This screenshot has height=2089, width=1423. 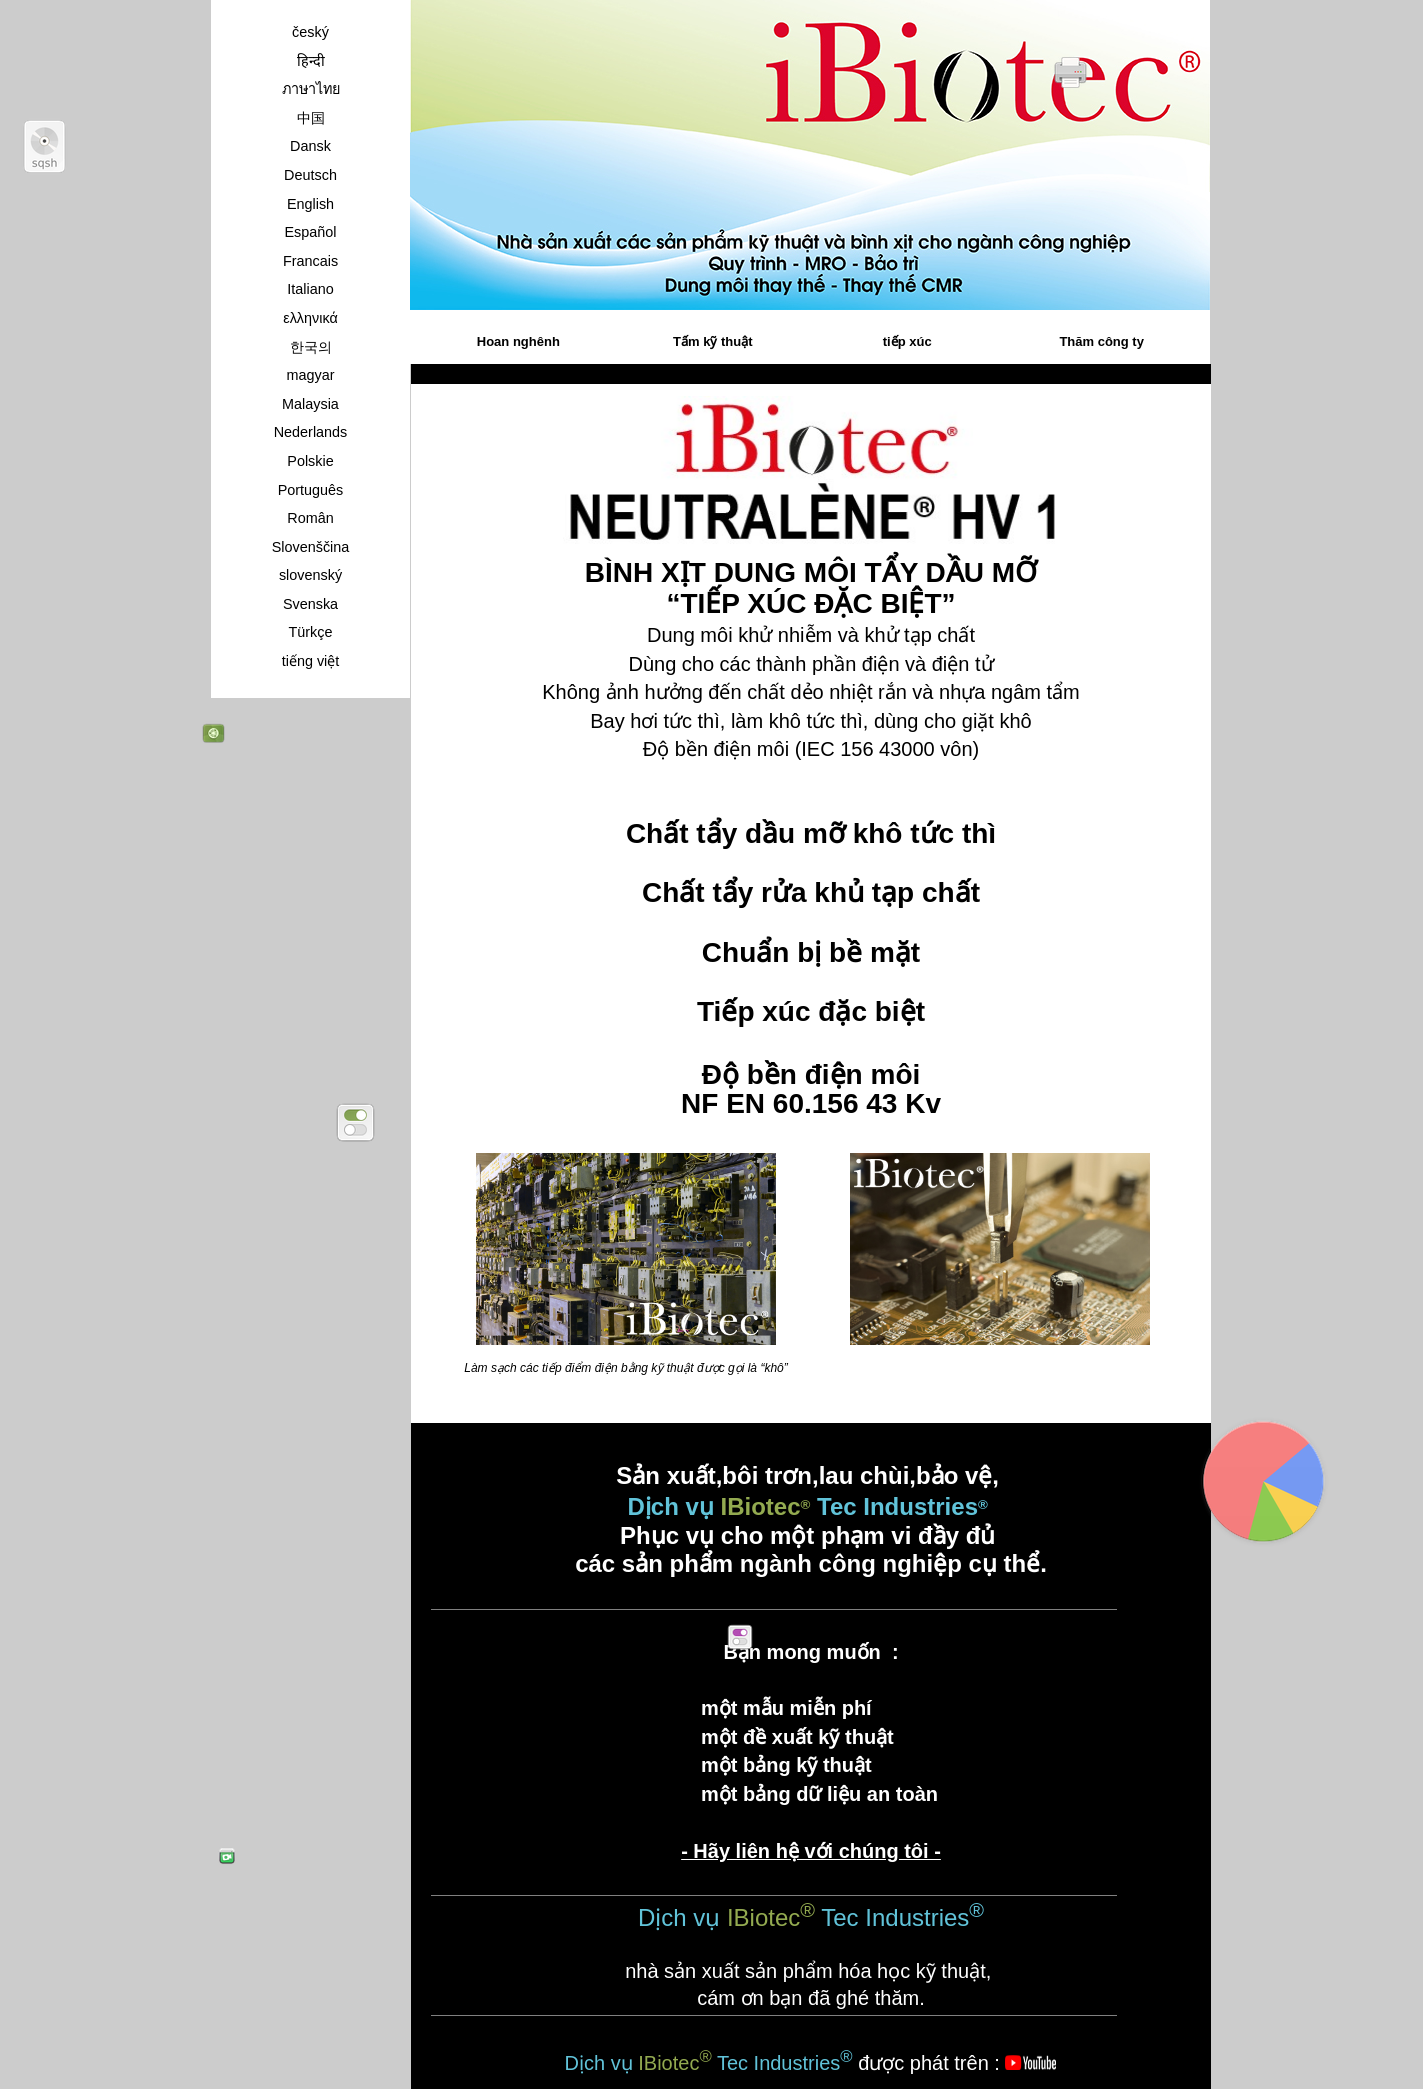 I want to click on a squashfs compressed filesystem archive file, so click(x=44, y=146).